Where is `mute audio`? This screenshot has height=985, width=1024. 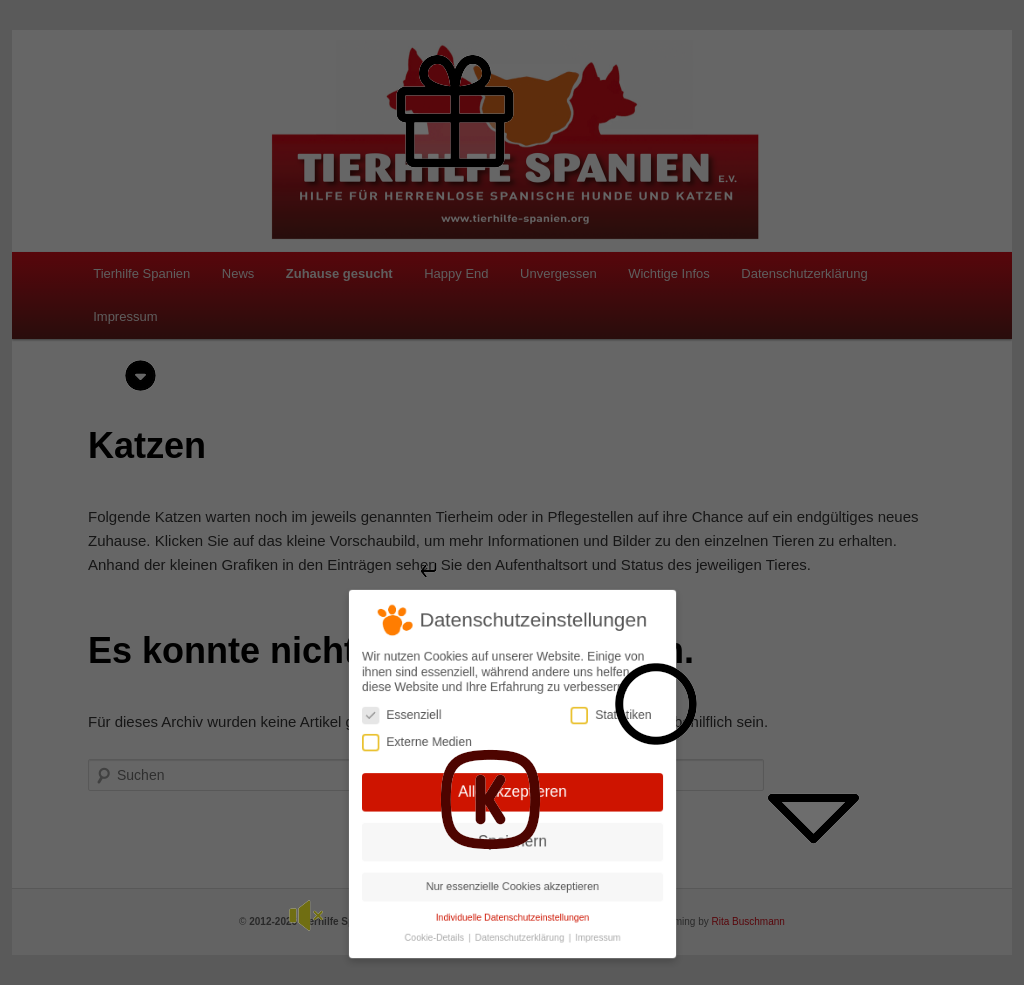
mute audio is located at coordinates (305, 915).